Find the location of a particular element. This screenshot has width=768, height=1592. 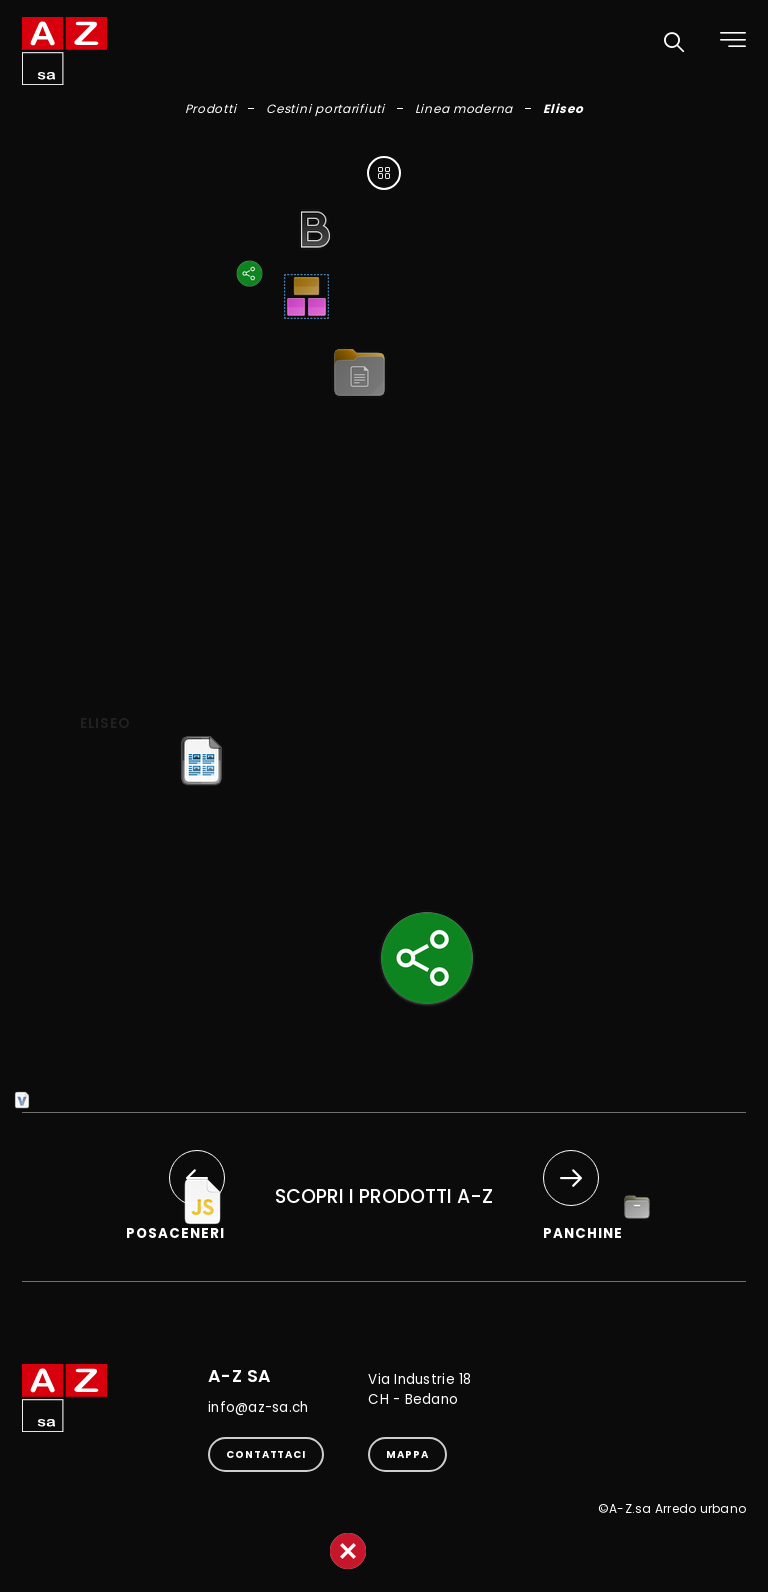

javascript source code file is located at coordinates (202, 1201).